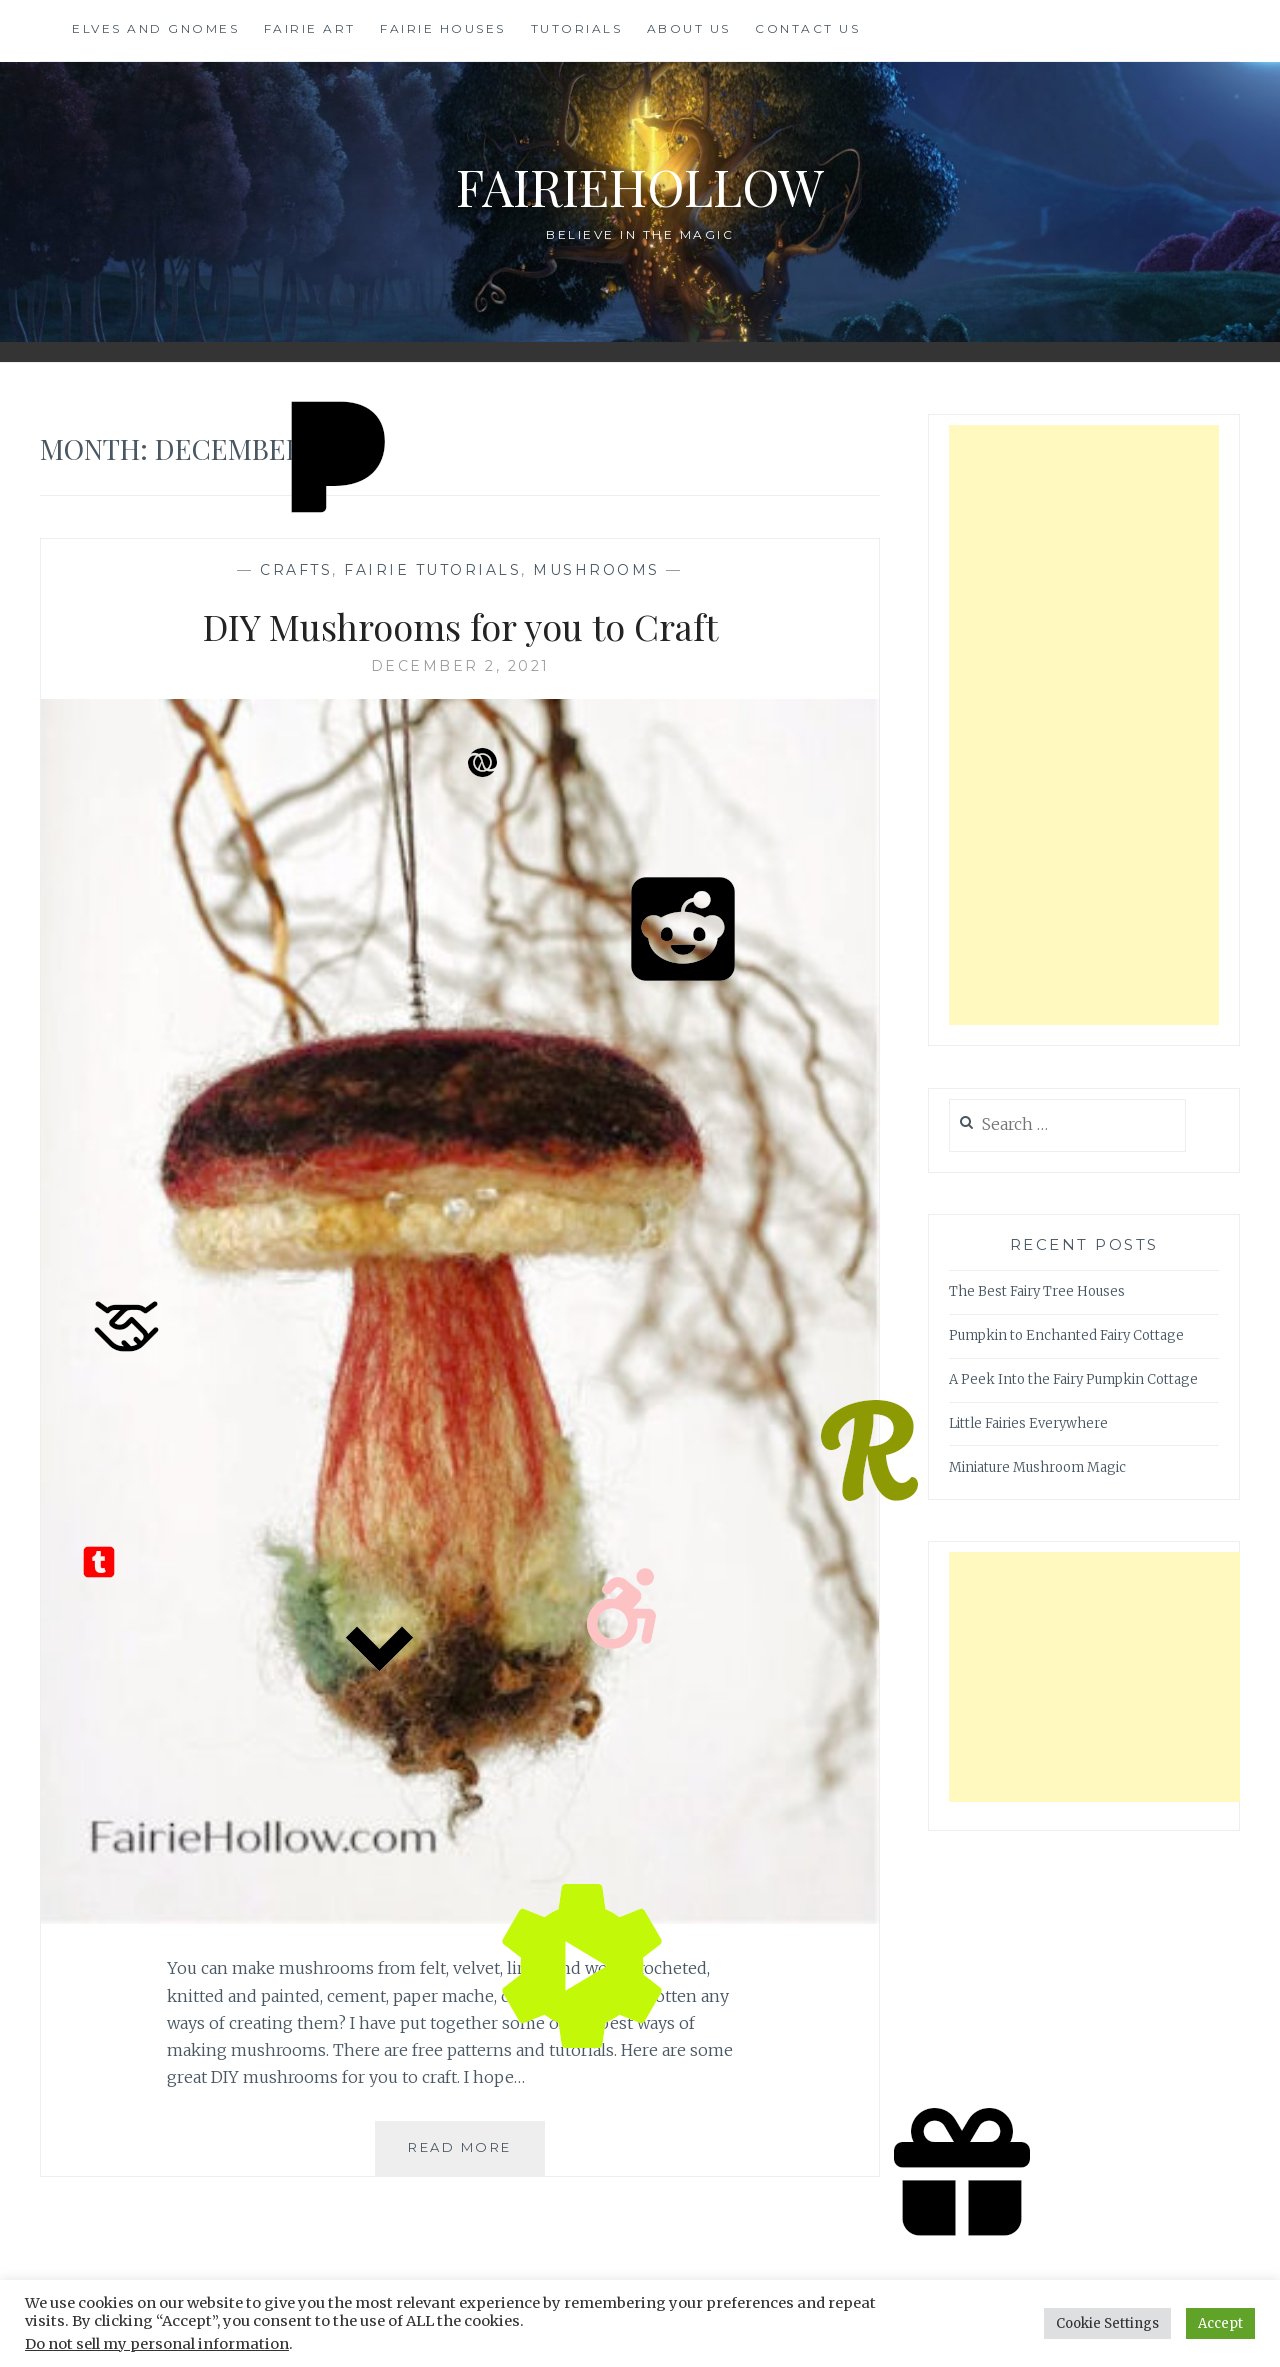  I want to click on expand a dropdown menu, so click(379, 1647).